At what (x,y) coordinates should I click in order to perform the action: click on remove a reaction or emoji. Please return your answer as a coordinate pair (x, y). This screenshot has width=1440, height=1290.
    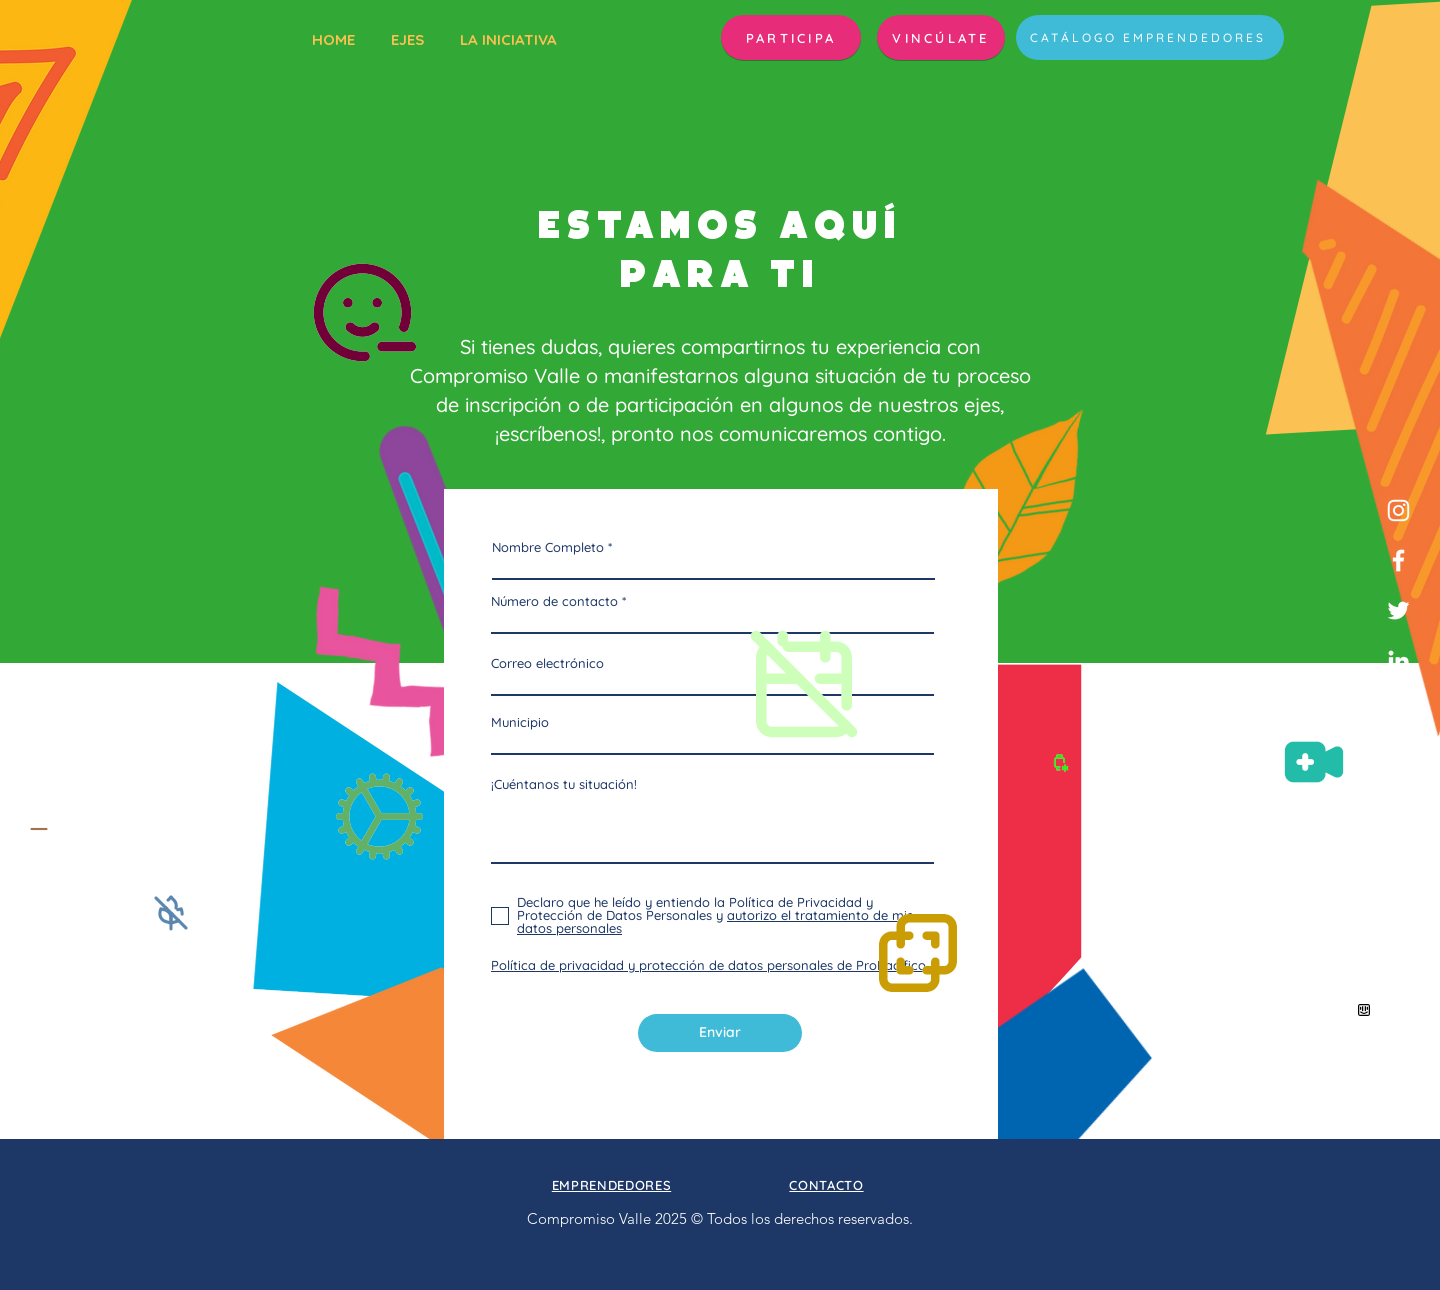
    Looking at the image, I should click on (362, 312).